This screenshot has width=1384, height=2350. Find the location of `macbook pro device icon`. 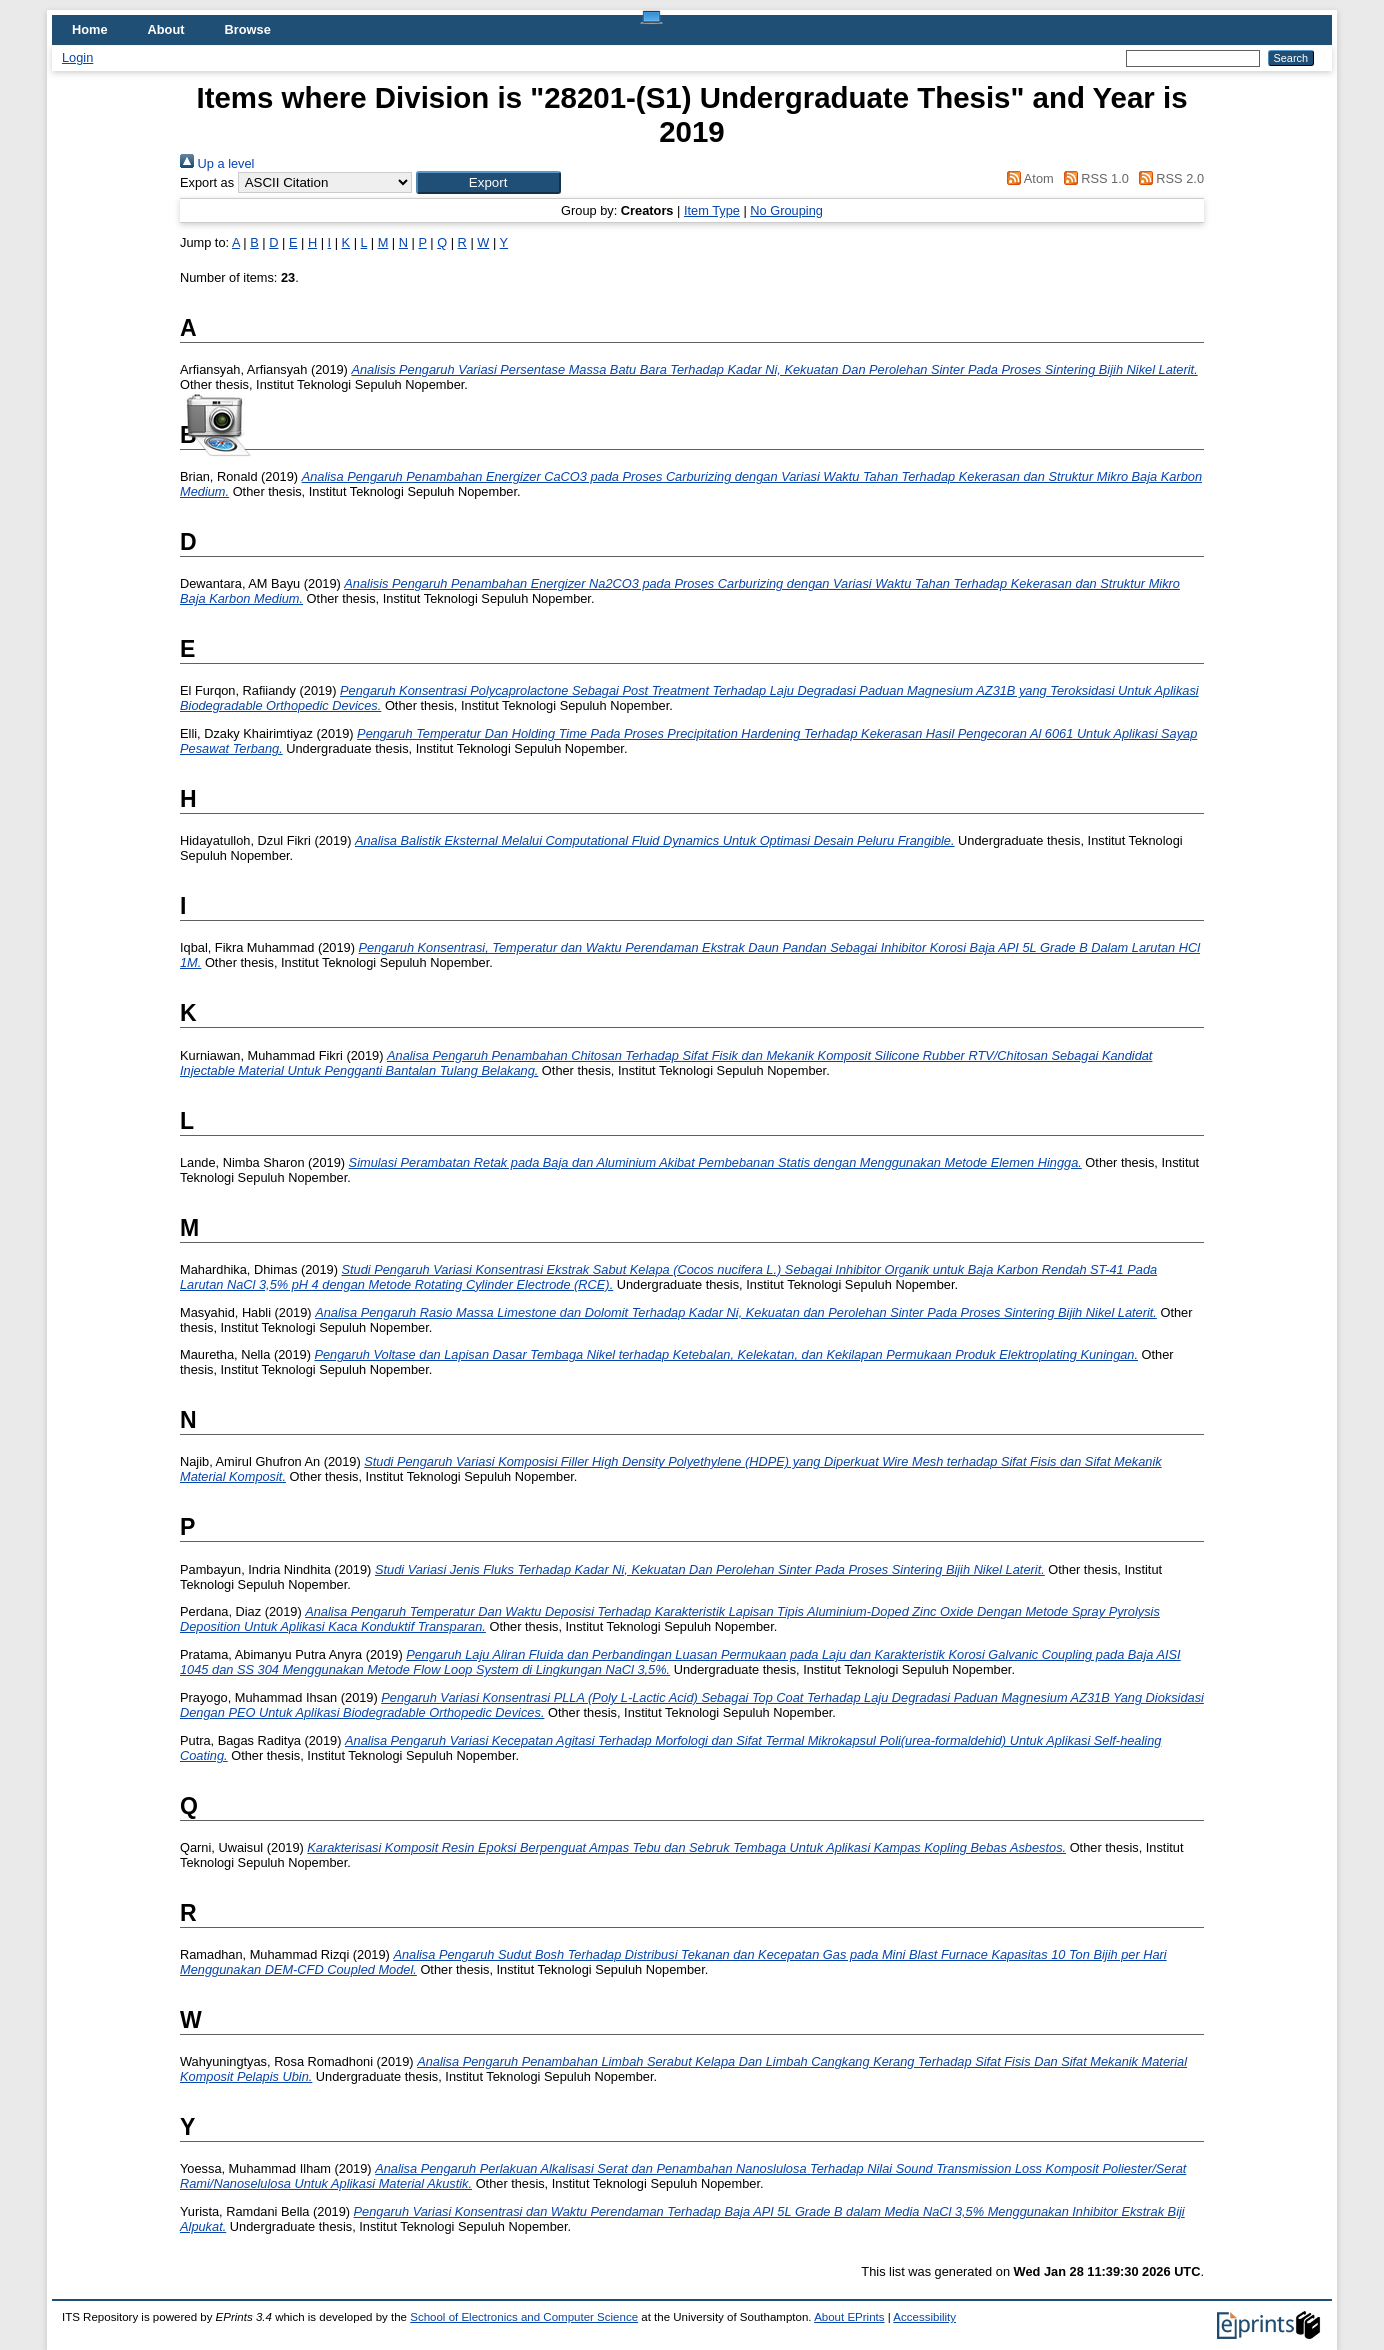

macbook pro device icon is located at coordinates (651, 16).